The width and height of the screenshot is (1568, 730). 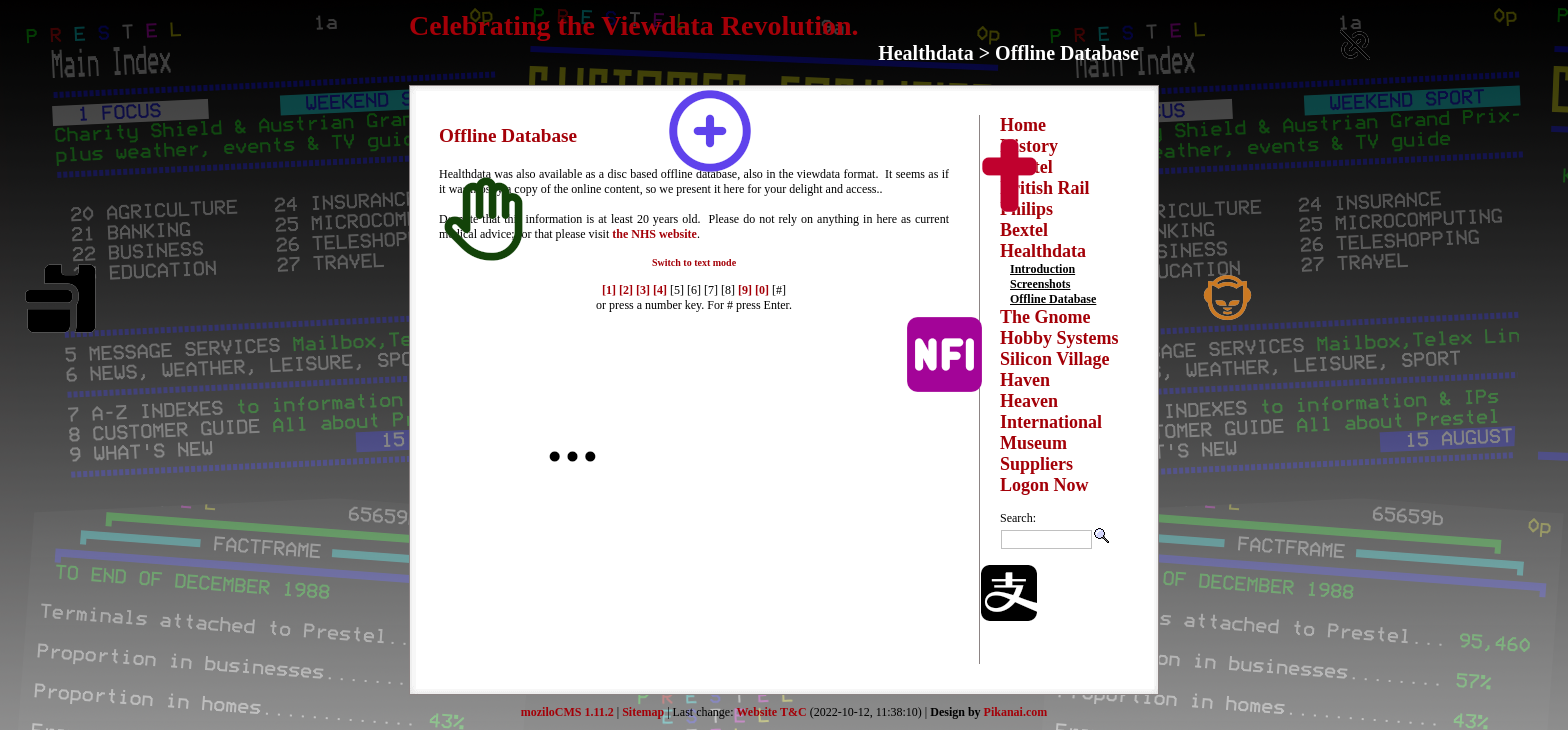 I want to click on unlink or disconnect a linked item, so click(x=1355, y=45).